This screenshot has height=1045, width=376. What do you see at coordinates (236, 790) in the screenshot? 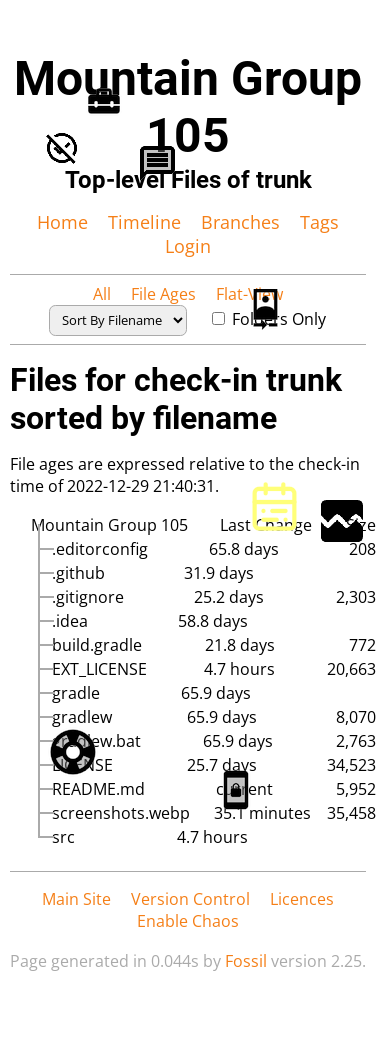
I see `lock screen orientation to portrait mode` at bounding box center [236, 790].